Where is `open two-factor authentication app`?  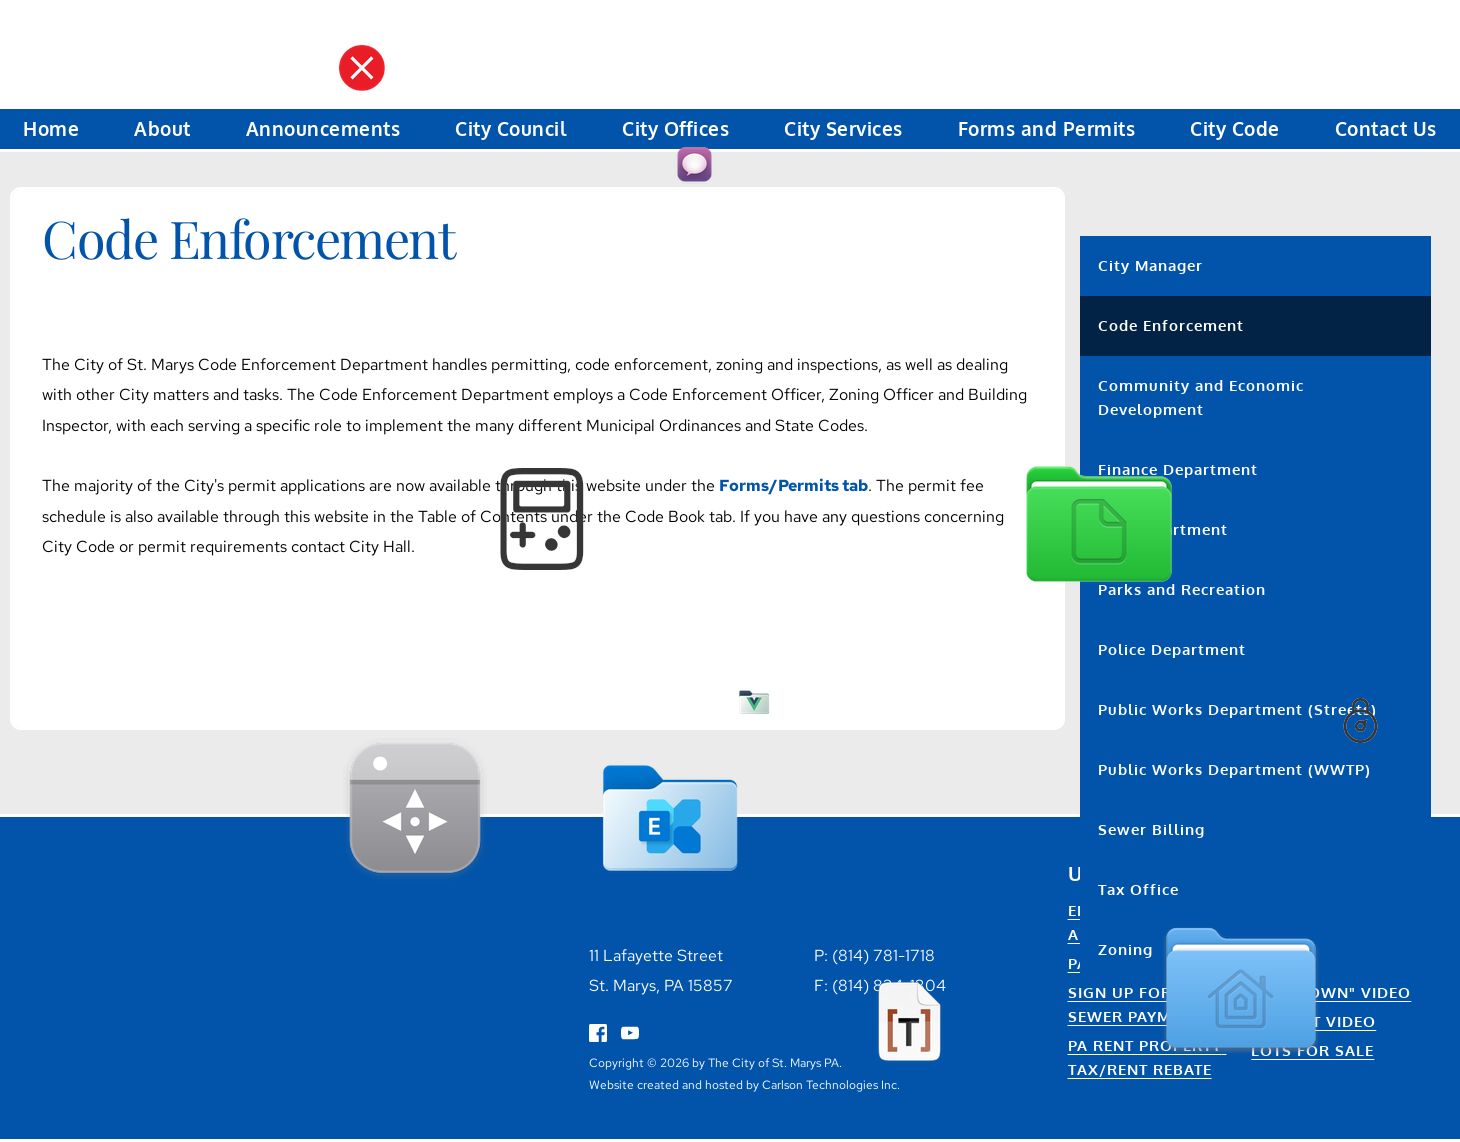
open two-factor authentication app is located at coordinates (1360, 720).